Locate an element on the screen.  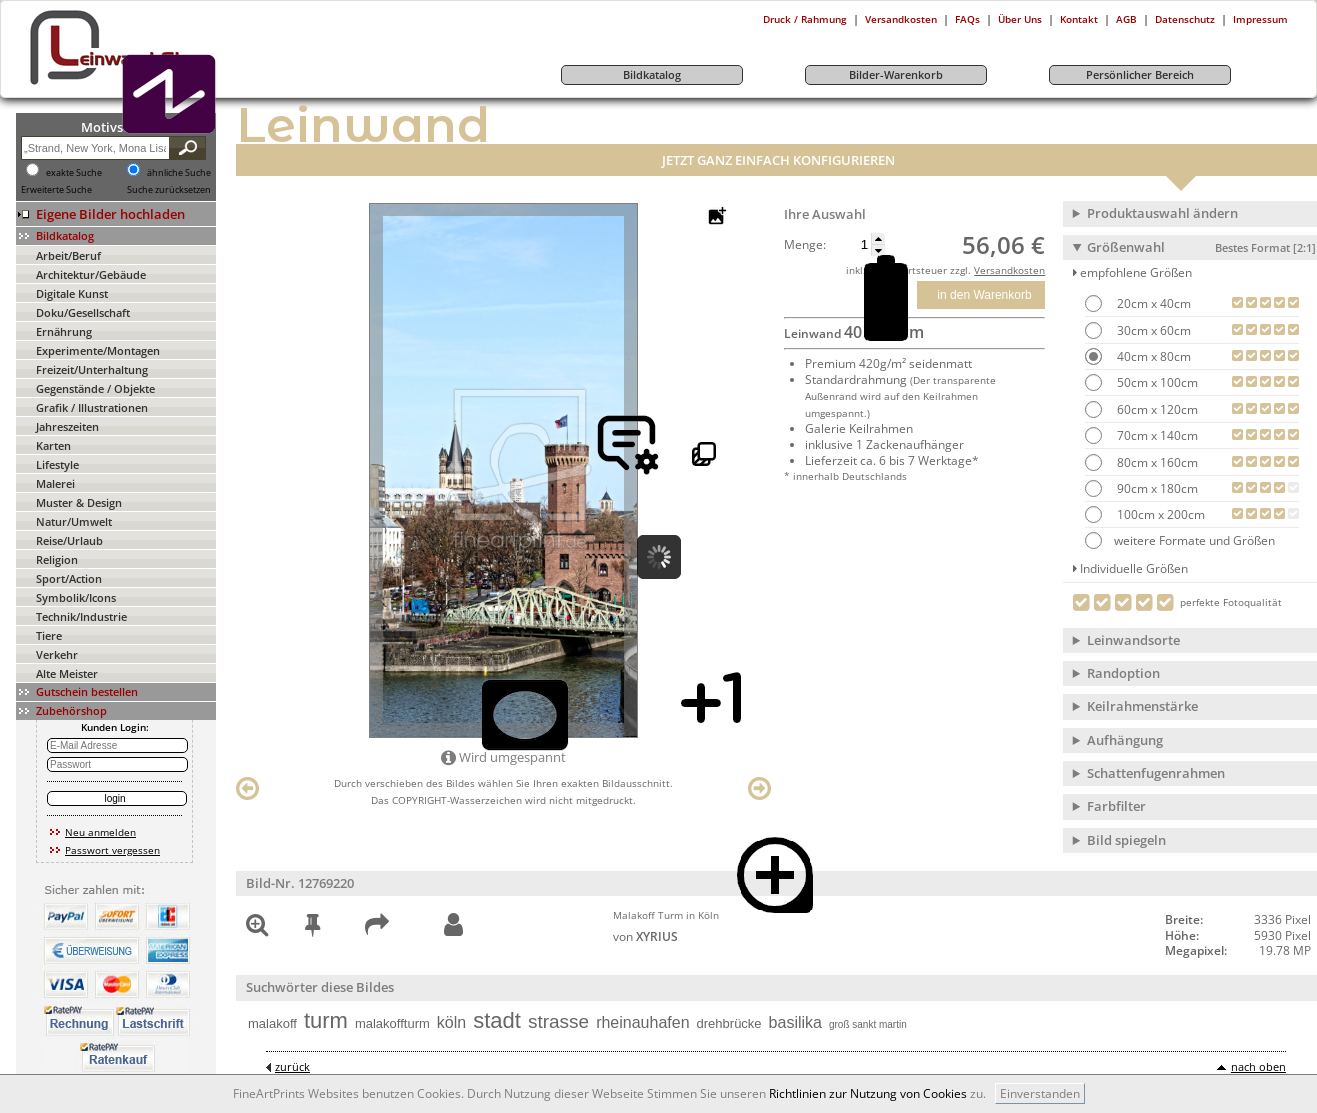
add a new photo to your collection is located at coordinates (717, 216).